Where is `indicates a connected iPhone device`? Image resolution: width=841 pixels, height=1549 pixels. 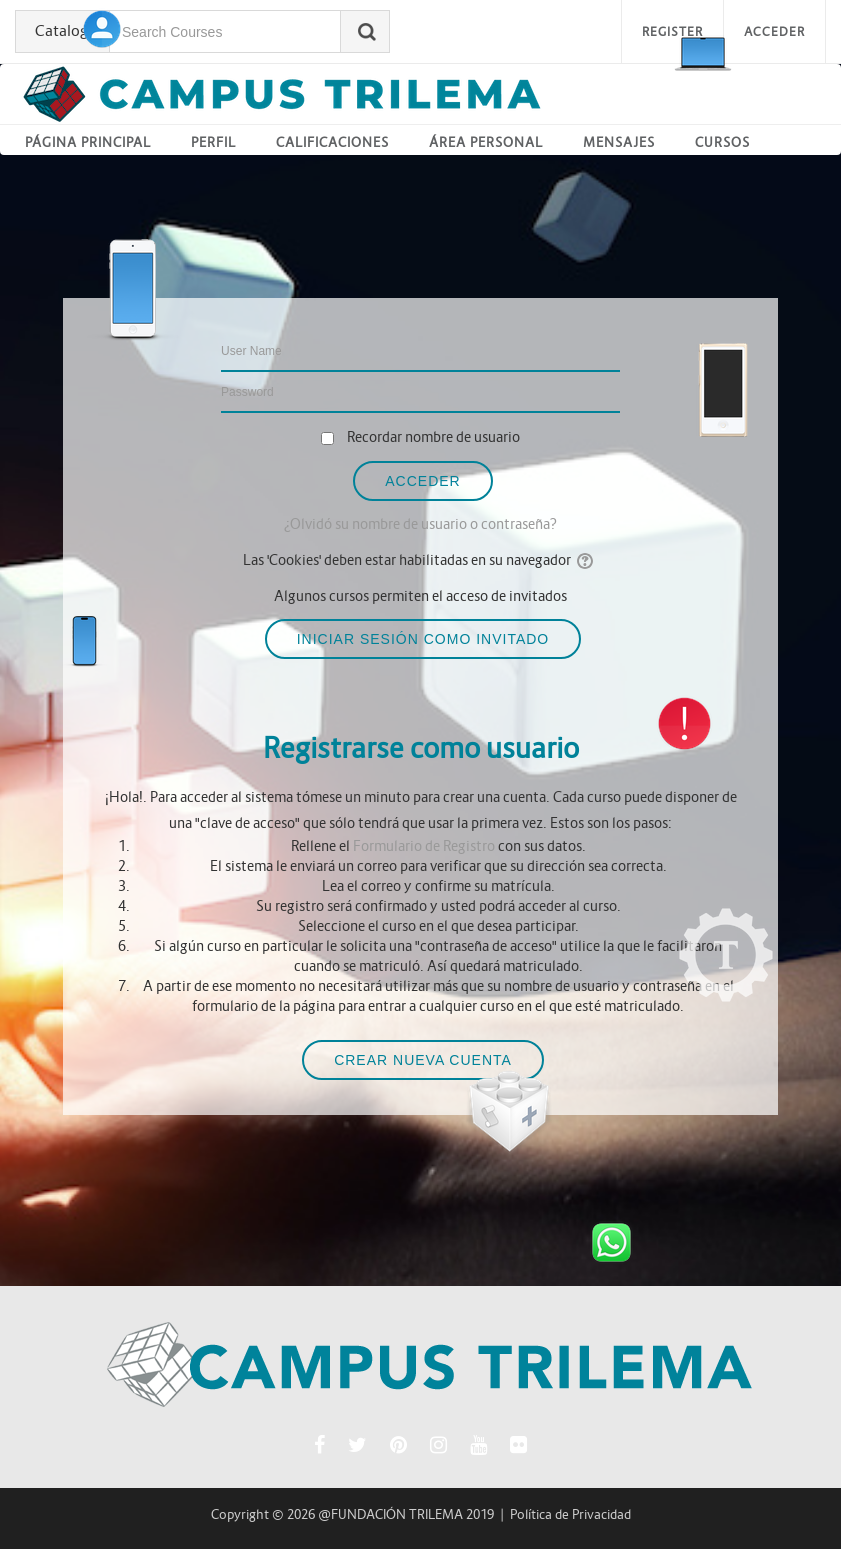 indicates a connected iPhone device is located at coordinates (84, 641).